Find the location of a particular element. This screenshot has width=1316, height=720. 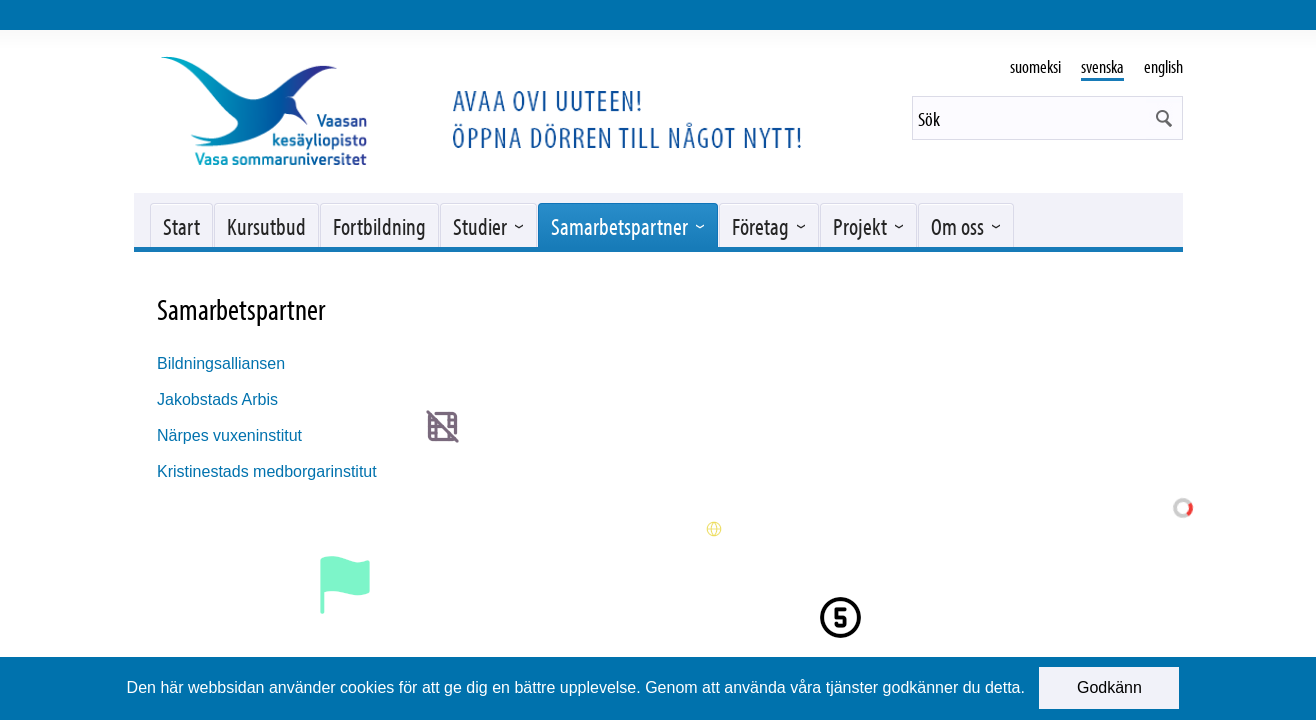

access website or browse the web is located at coordinates (714, 529).